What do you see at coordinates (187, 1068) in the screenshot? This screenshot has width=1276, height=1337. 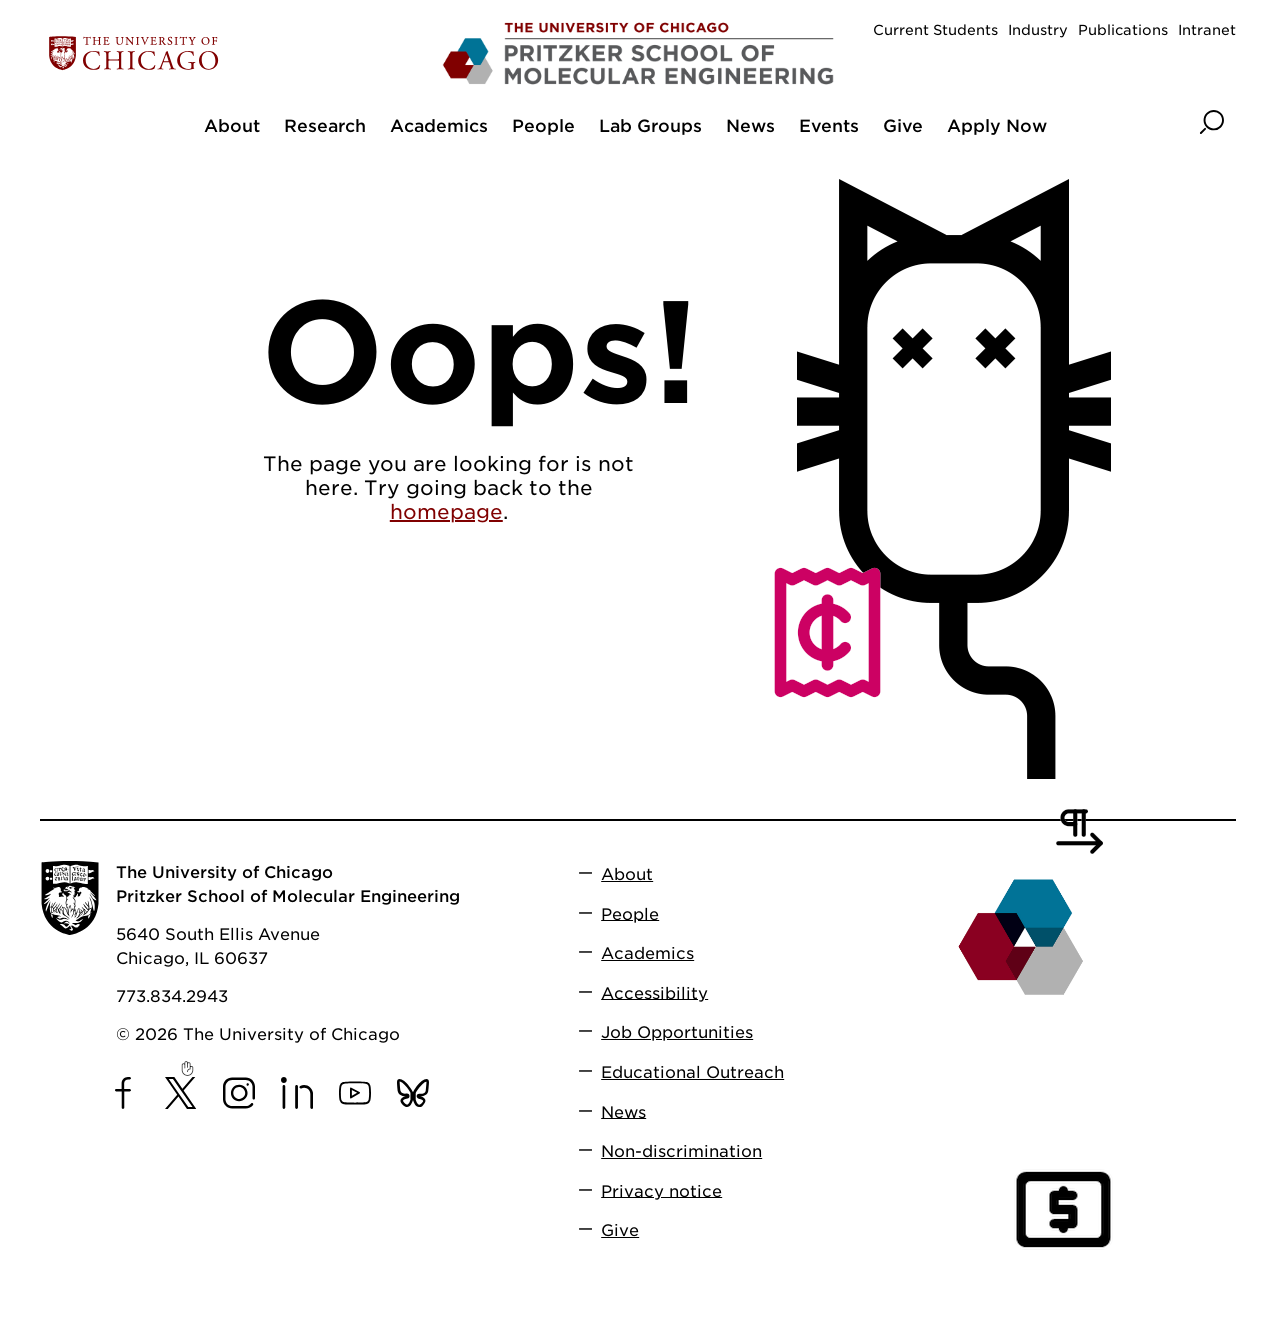 I see `stop or pause an action` at bounding box center [187, 1068].